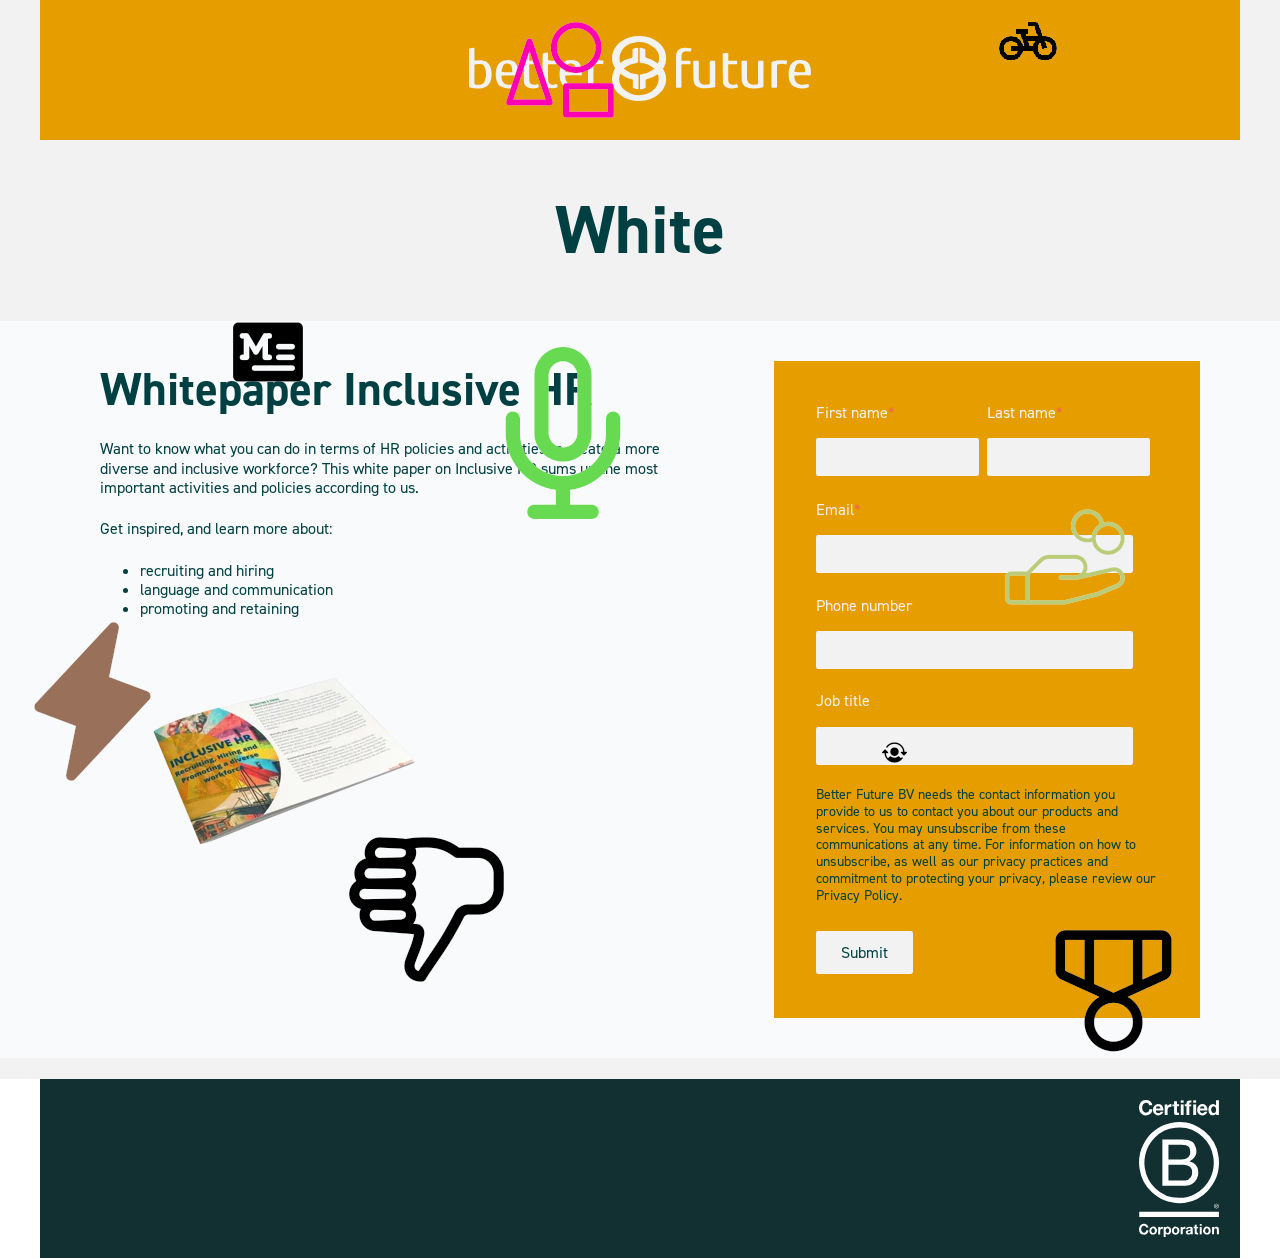  I want to click on dislike or downvote content, so click(426, 909).